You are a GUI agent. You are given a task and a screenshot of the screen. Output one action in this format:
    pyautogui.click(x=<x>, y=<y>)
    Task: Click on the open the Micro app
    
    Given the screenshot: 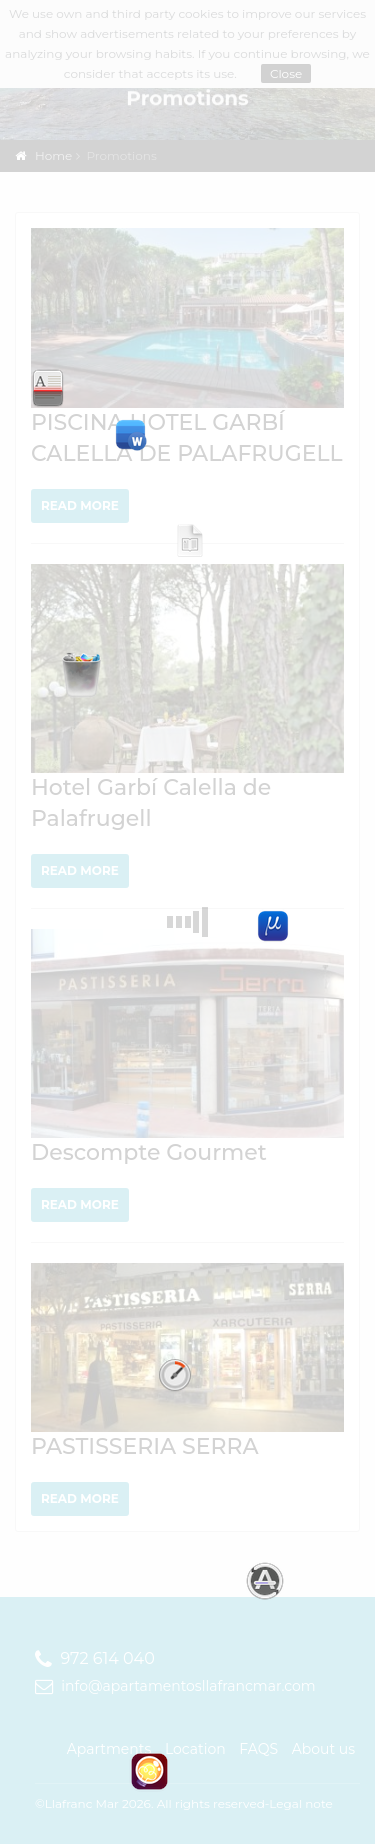 What is the action you would take?
    pyautogui.click(x=273, y=926)
    